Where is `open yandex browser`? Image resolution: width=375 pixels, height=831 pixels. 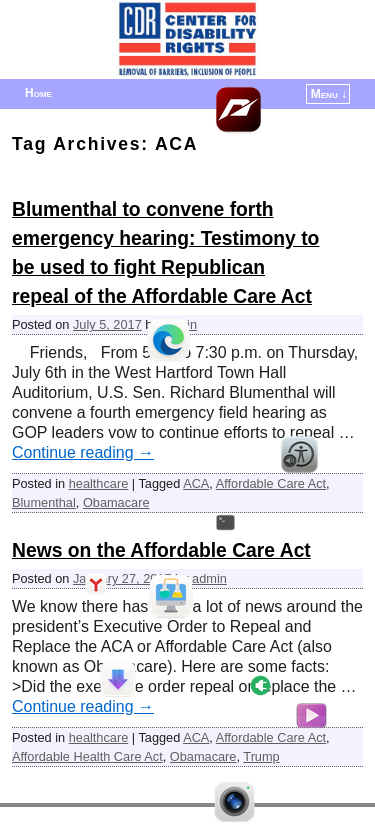 open yandex browser is located at coordinates (96, 584).